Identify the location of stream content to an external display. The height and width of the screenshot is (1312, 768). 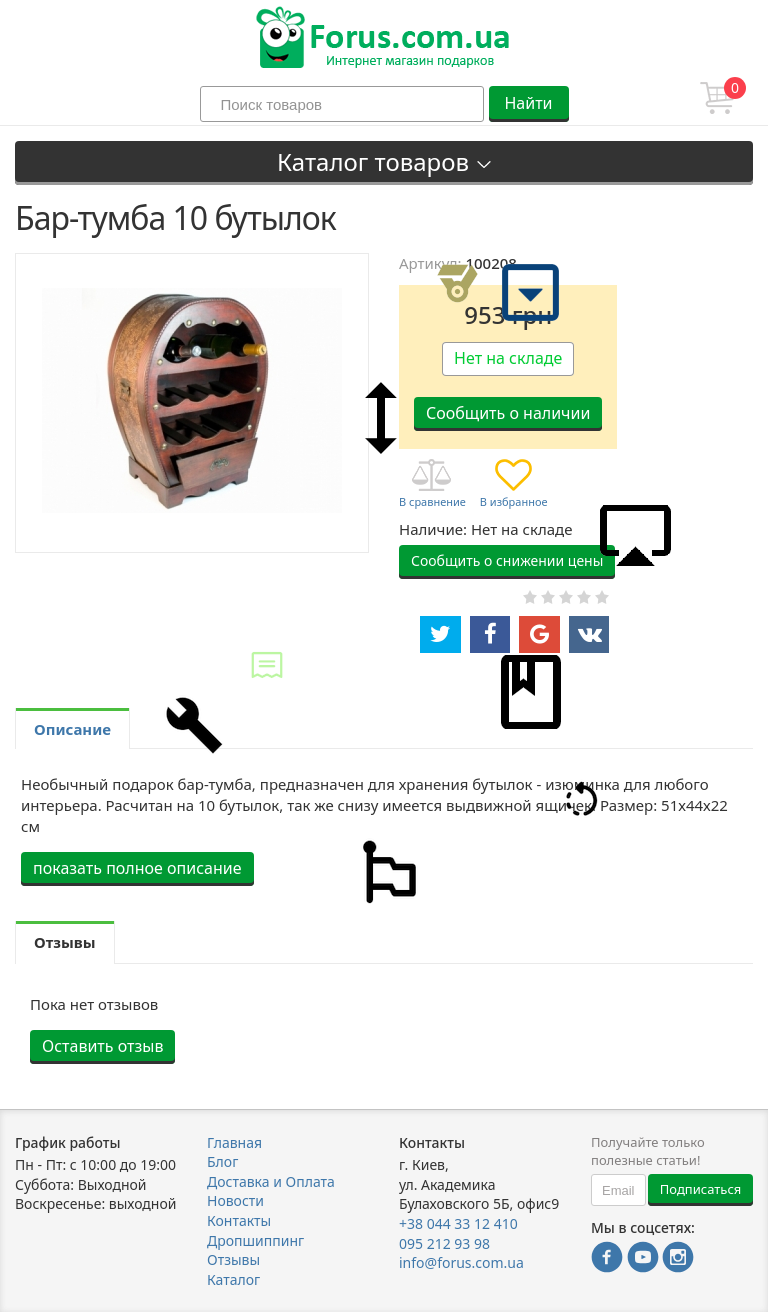
(635, 533).